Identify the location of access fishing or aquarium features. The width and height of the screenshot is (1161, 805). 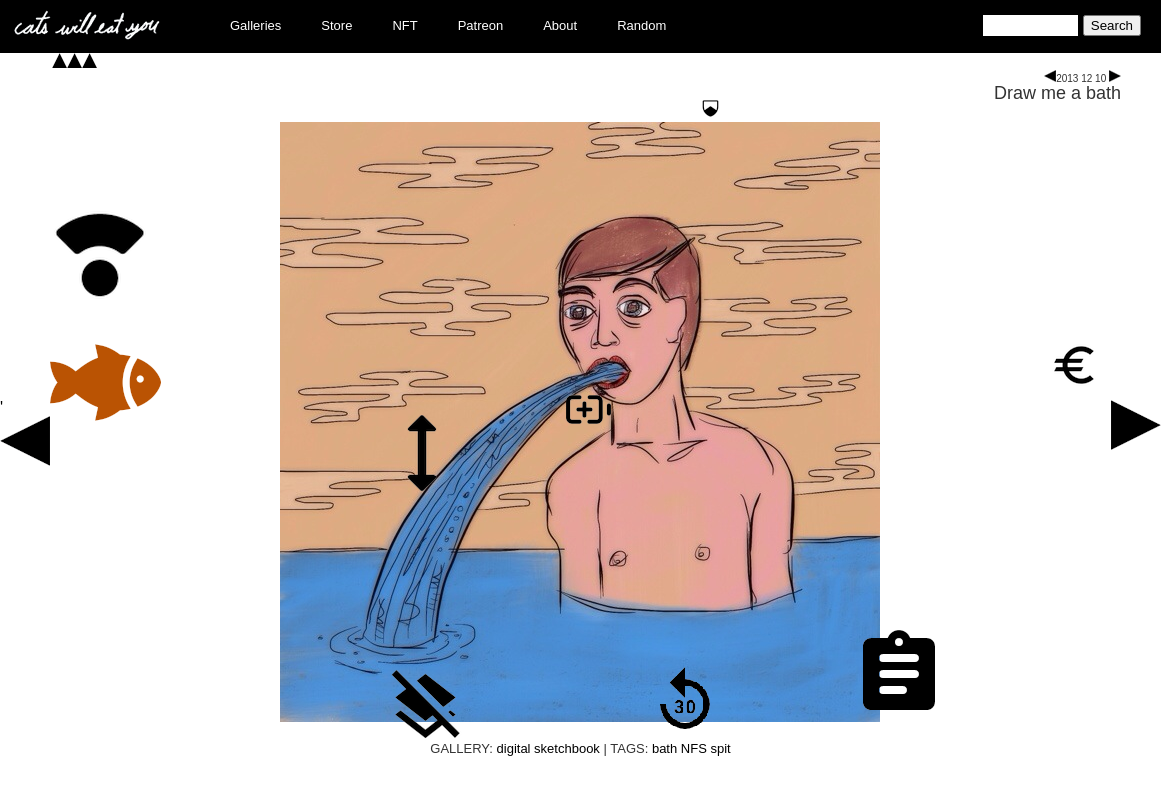
(105, 382).